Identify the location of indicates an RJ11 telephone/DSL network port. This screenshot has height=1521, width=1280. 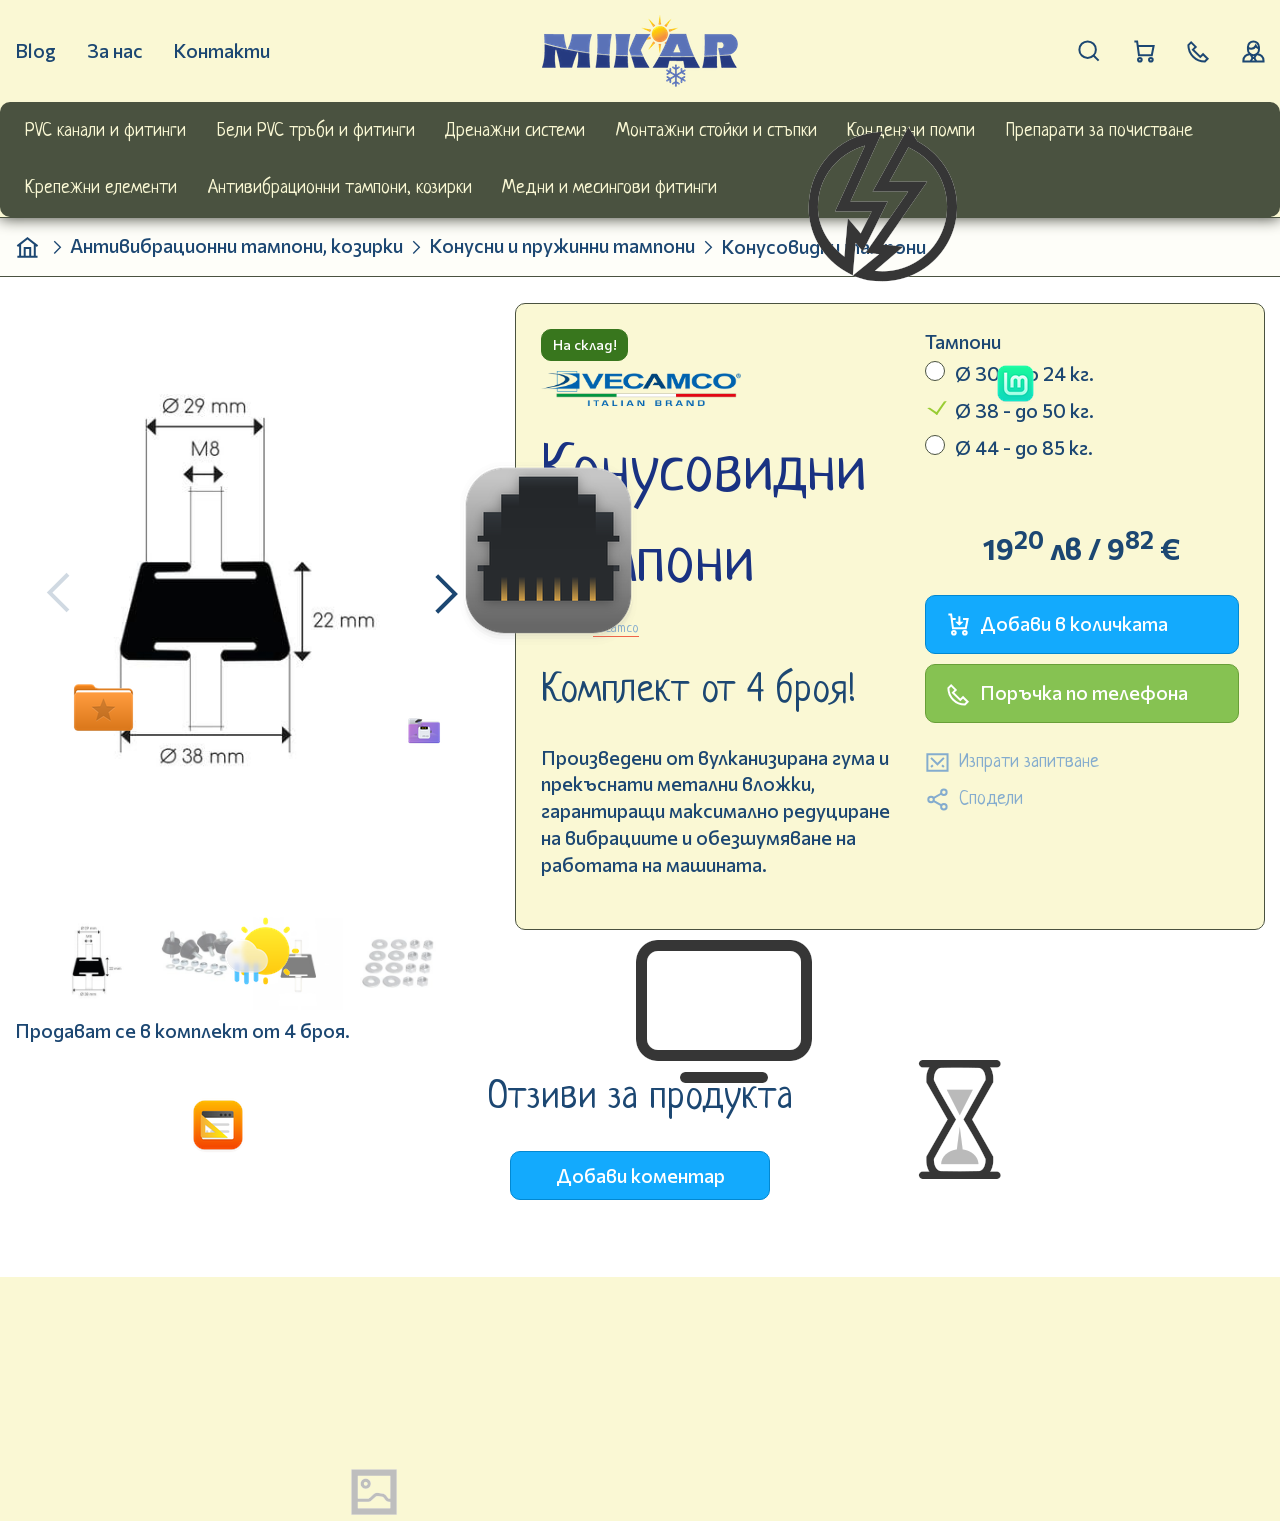
(548, 550).